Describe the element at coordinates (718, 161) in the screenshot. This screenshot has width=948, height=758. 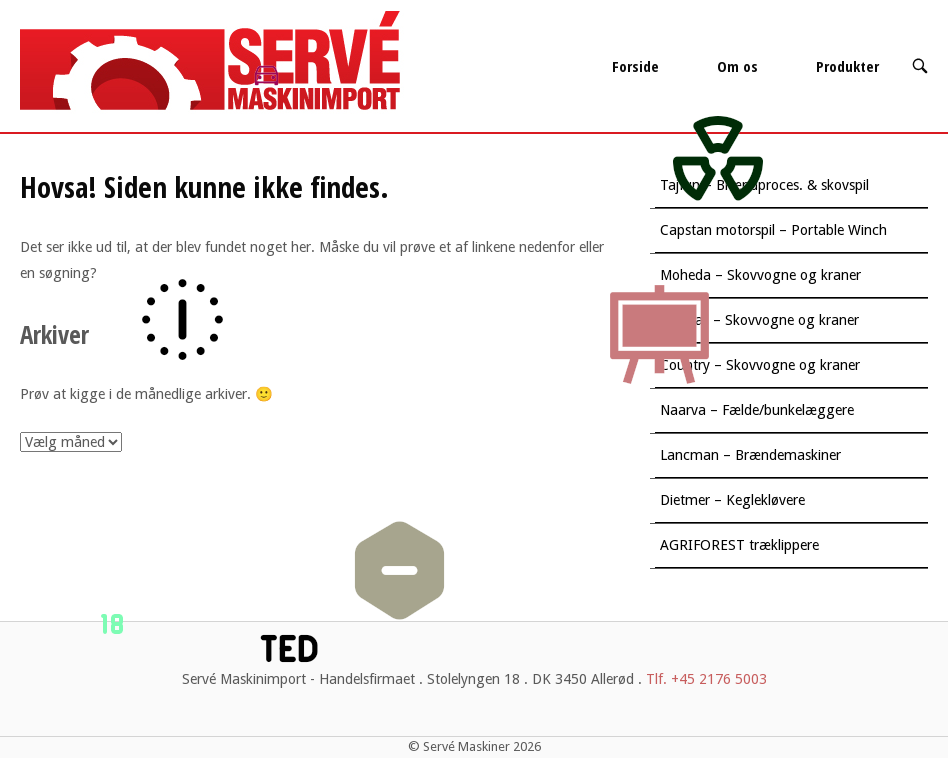
I see `indicates hazardous or radioactive content warning` at that location.